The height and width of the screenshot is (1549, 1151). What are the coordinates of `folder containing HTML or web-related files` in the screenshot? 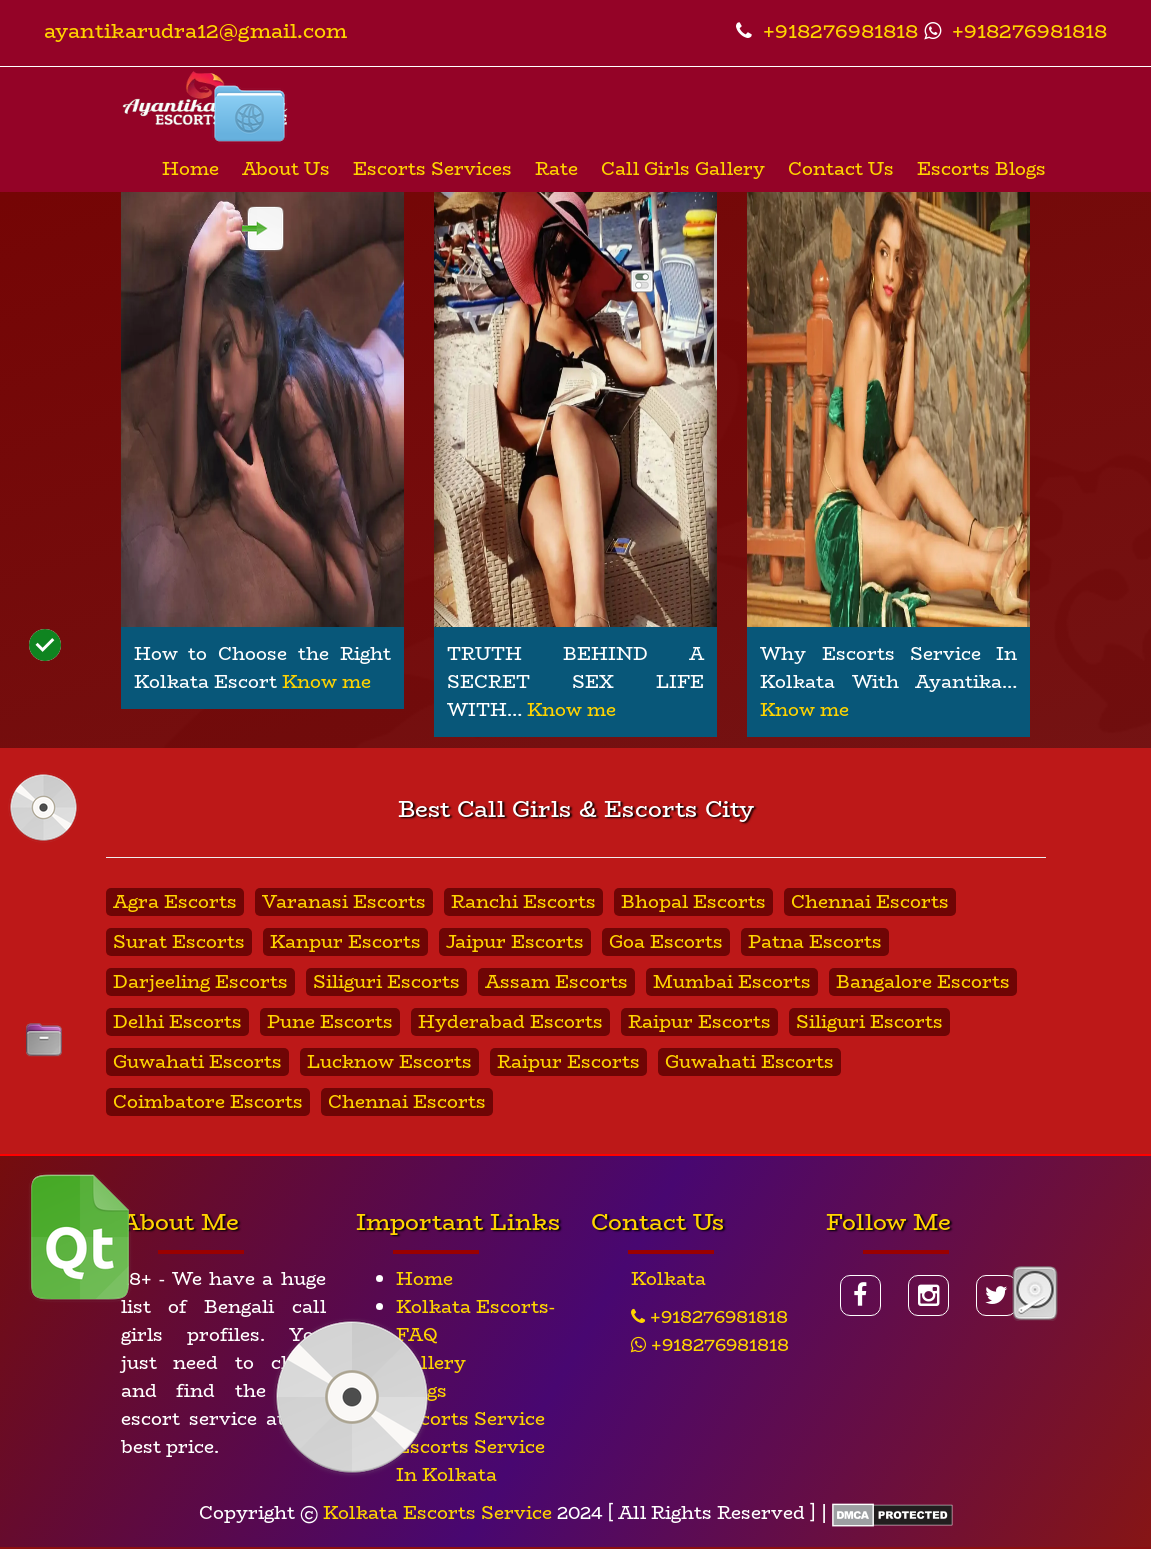 It's located at (249, 113).